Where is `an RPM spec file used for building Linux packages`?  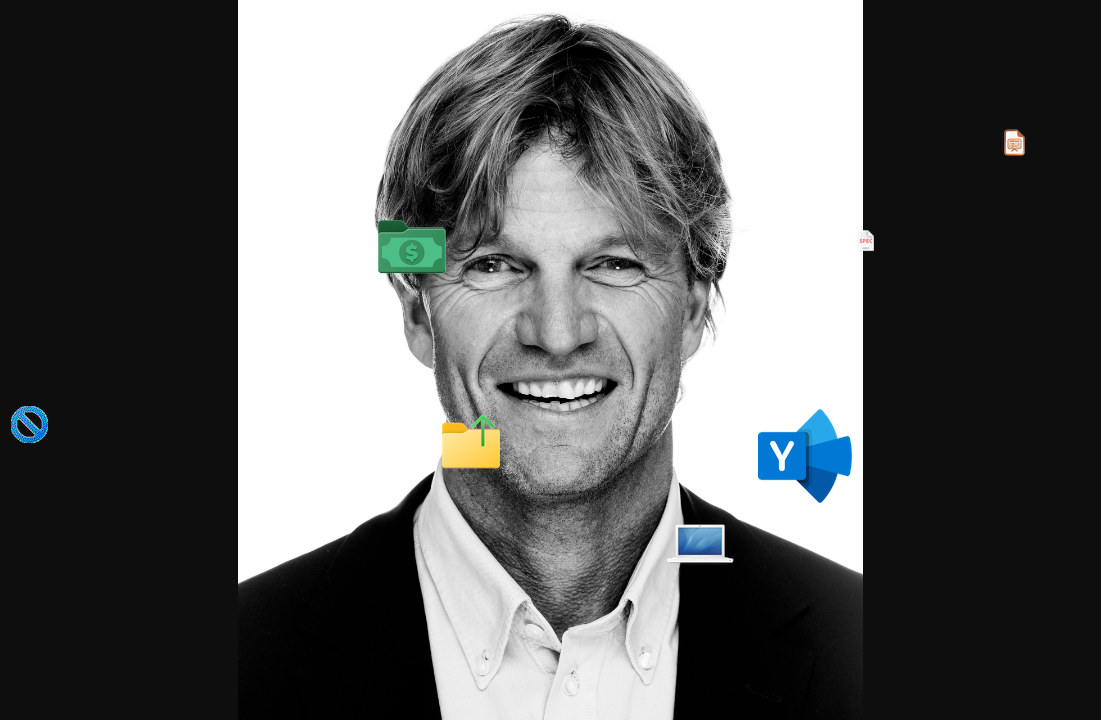
an RPM spec file used for building Linux packages is located at coordinates (866, 241).